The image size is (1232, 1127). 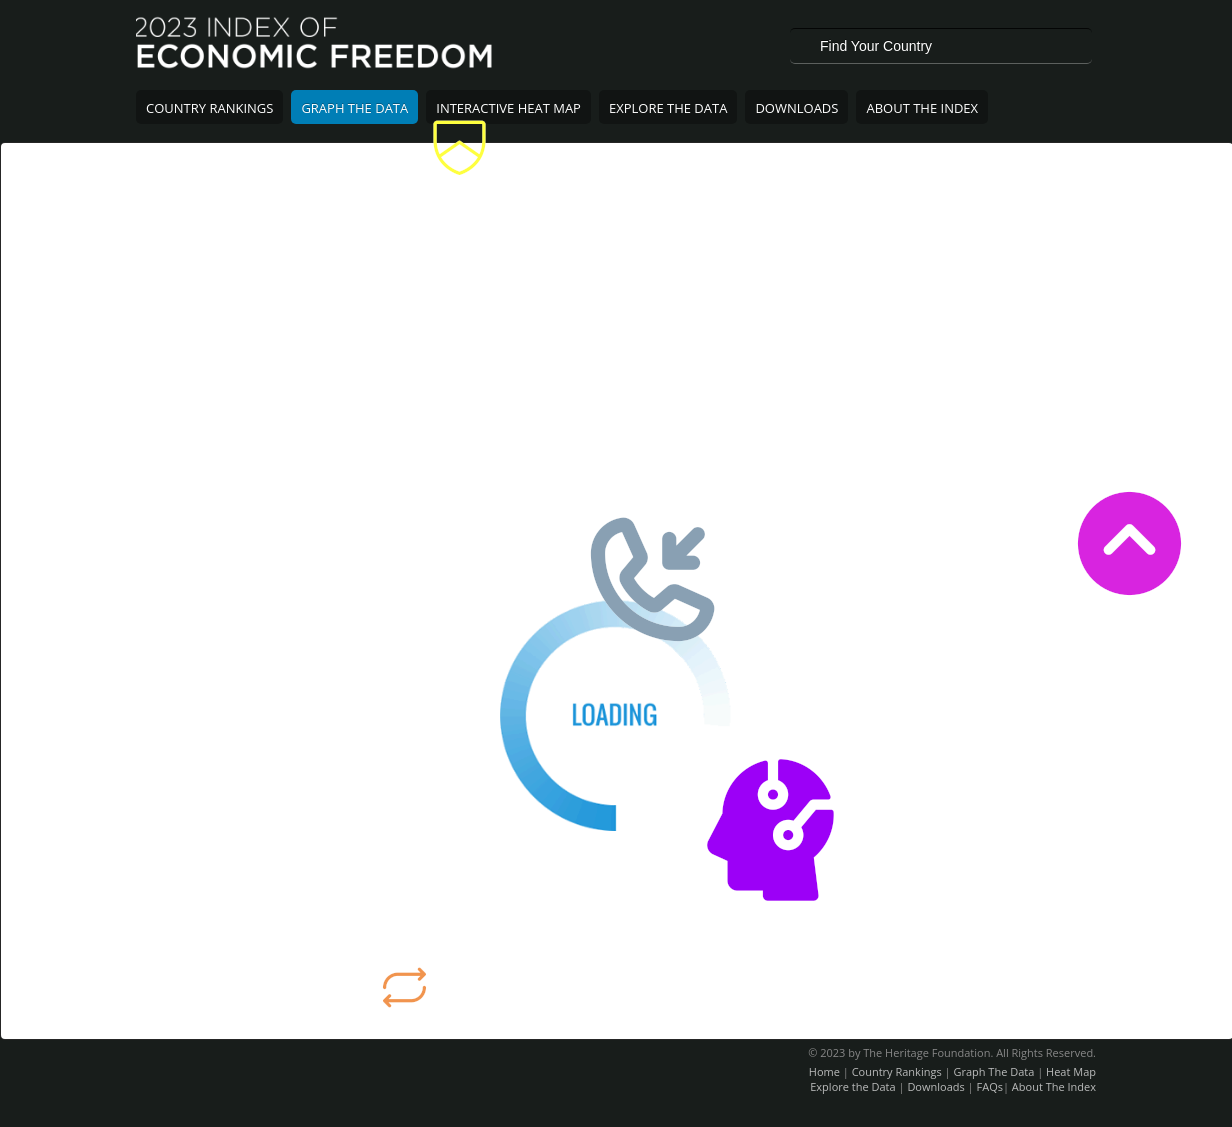 What do you see at coordinates (655, 577) in the screenshot?
I see `incoming call notification` at bounding box center [655, 577].